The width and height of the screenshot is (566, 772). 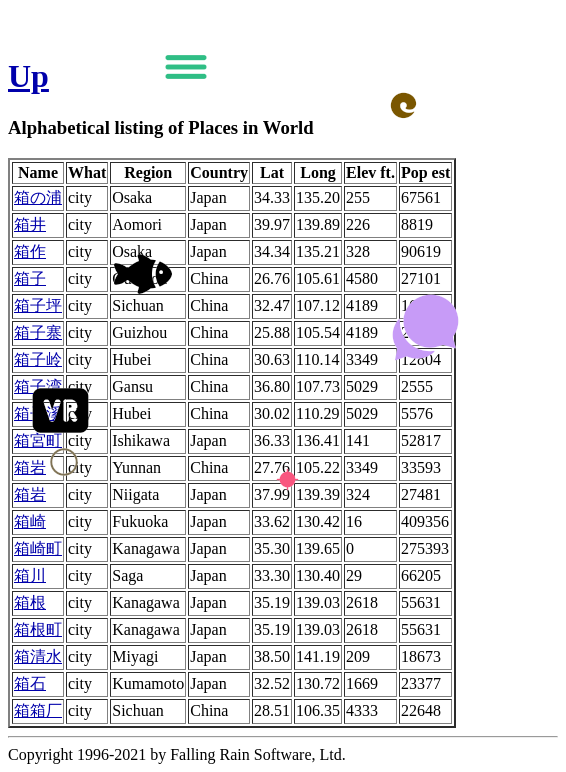 I want to click on open messaging or chat, so click(x=425, y=327).